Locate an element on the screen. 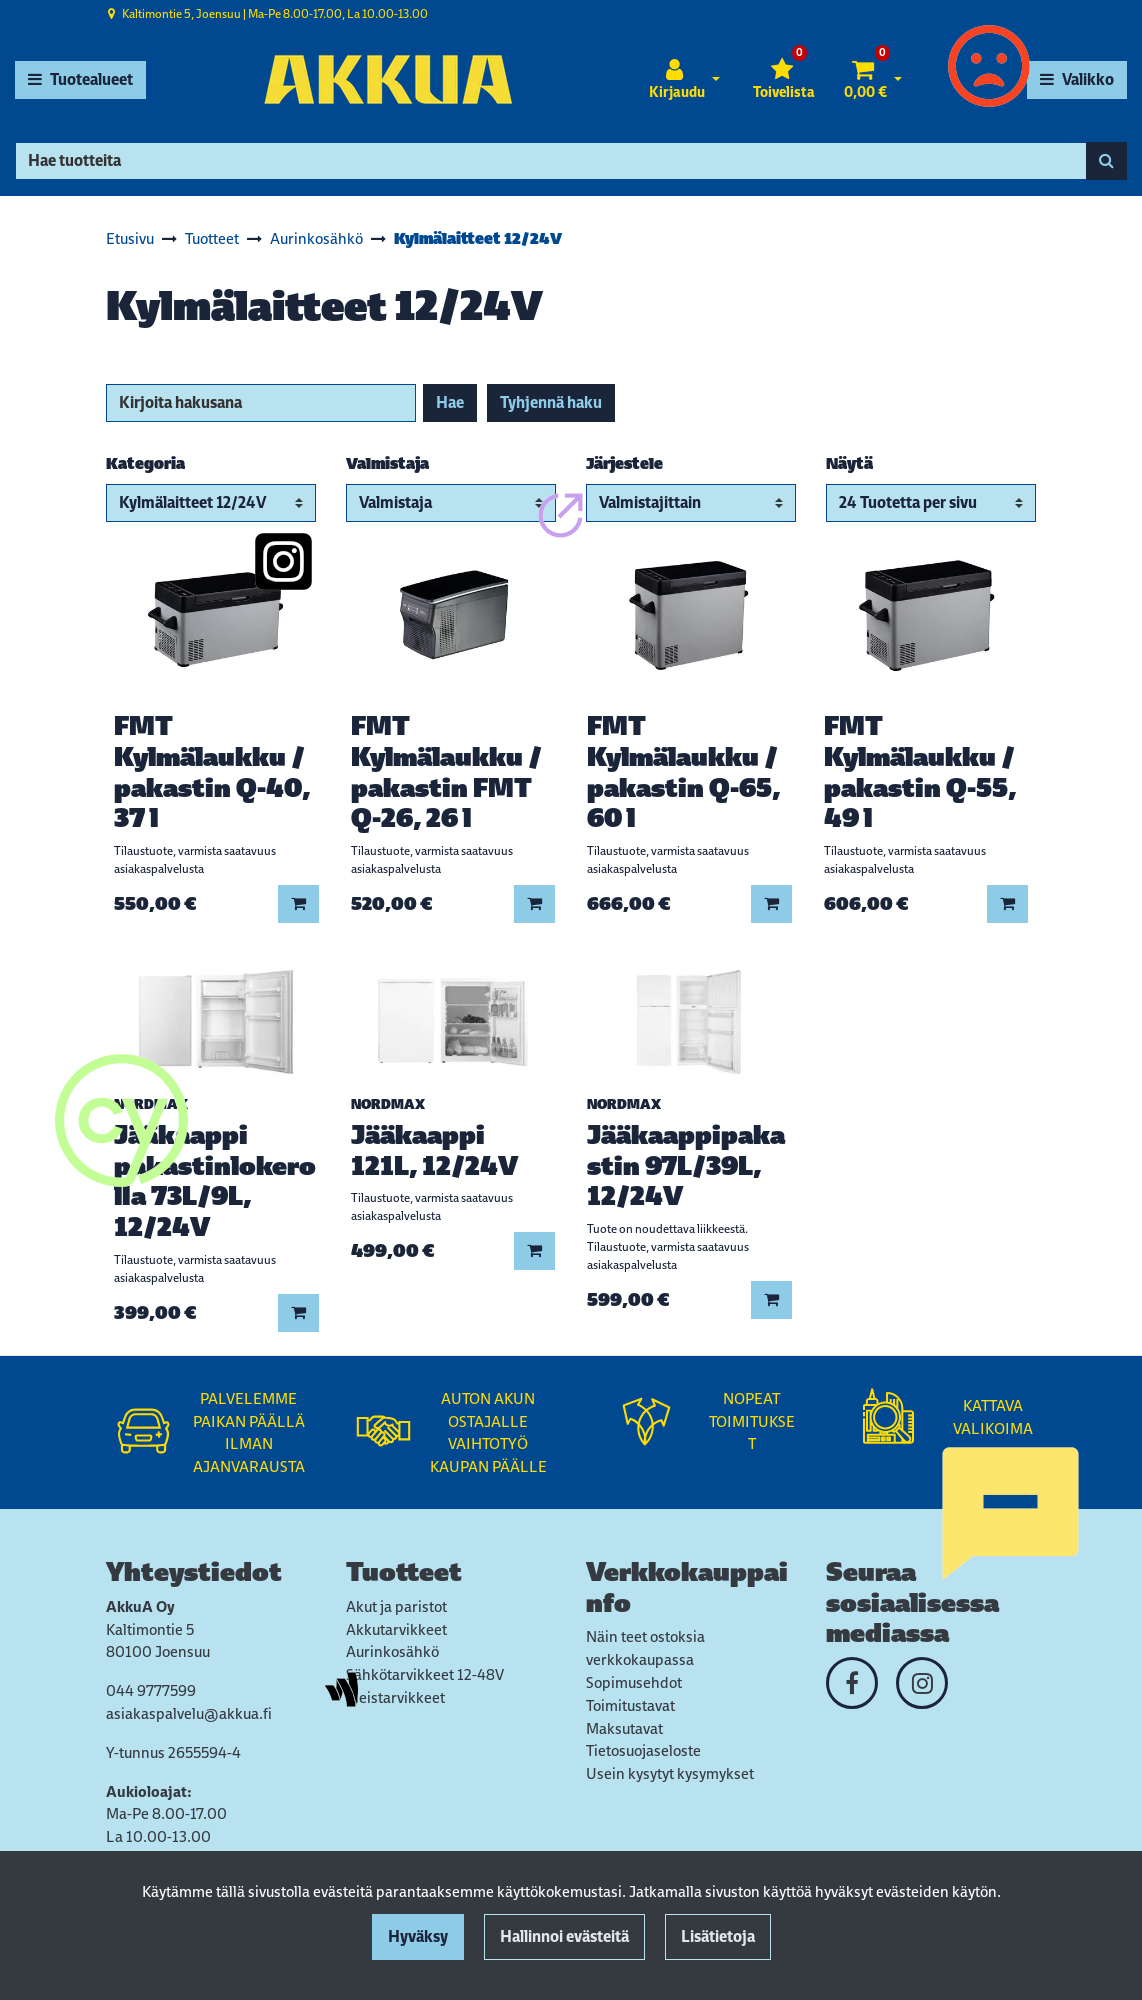  indicates negative feedback or dissatisfaction is located at coordinates (989, 66).